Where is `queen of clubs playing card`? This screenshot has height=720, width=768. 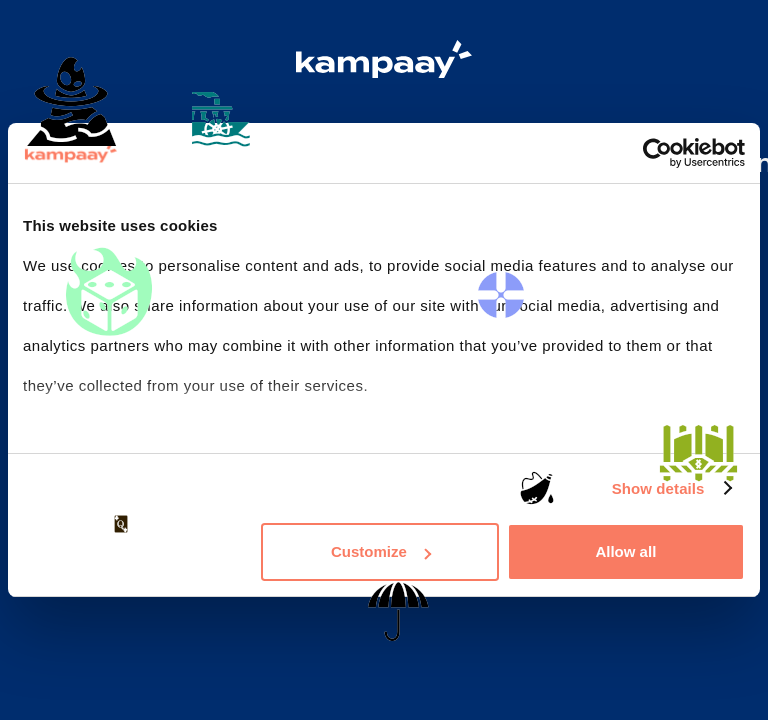 queen of clubs playing card is located at coordinates (121, 524).